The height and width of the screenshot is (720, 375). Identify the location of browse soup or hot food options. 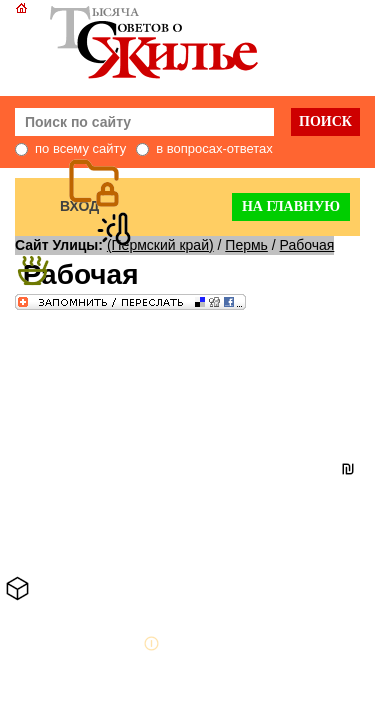
(32, 270).